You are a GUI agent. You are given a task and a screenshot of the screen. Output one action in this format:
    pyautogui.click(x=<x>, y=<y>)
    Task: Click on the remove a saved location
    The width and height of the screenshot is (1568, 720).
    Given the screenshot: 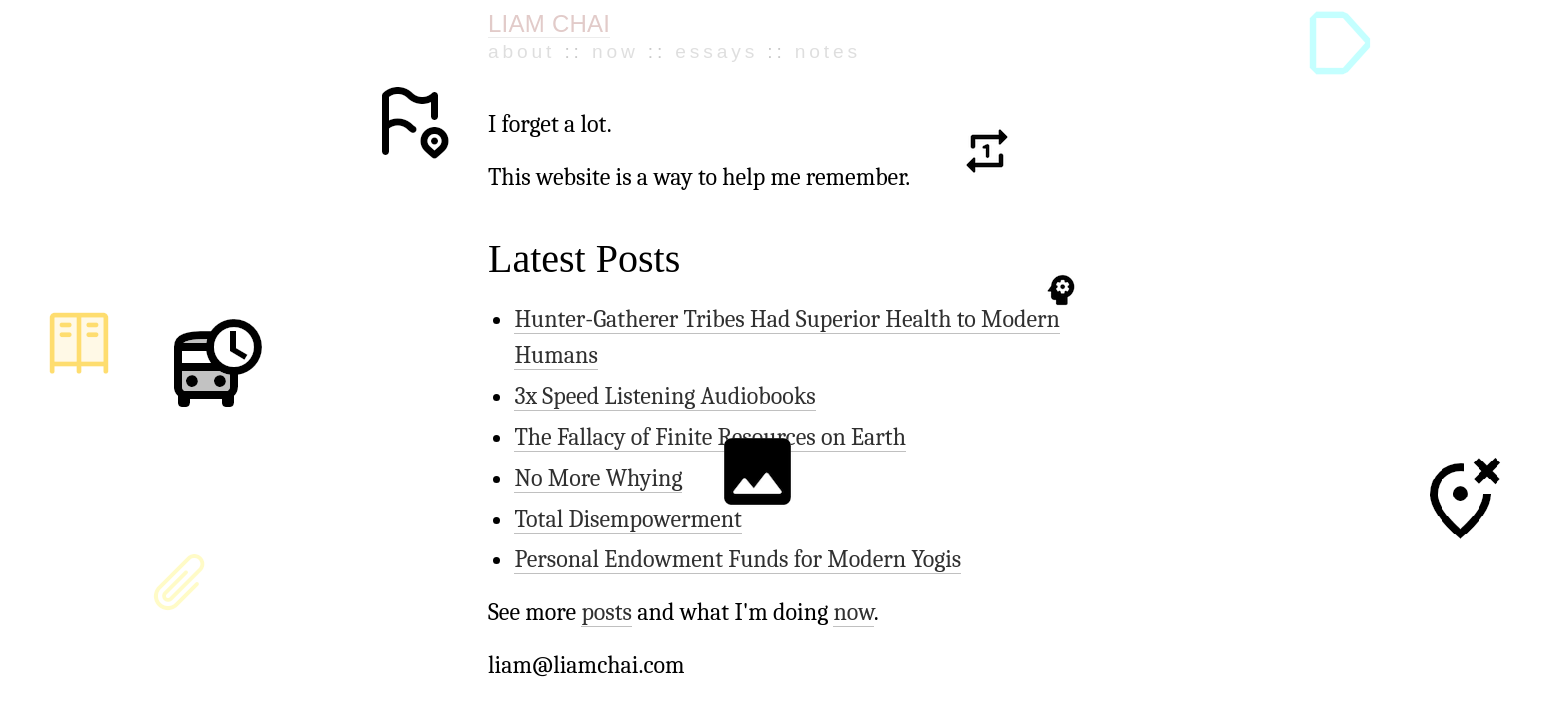 What is the action you would take?
    pyautogui.click(x=1460, y=497)
    